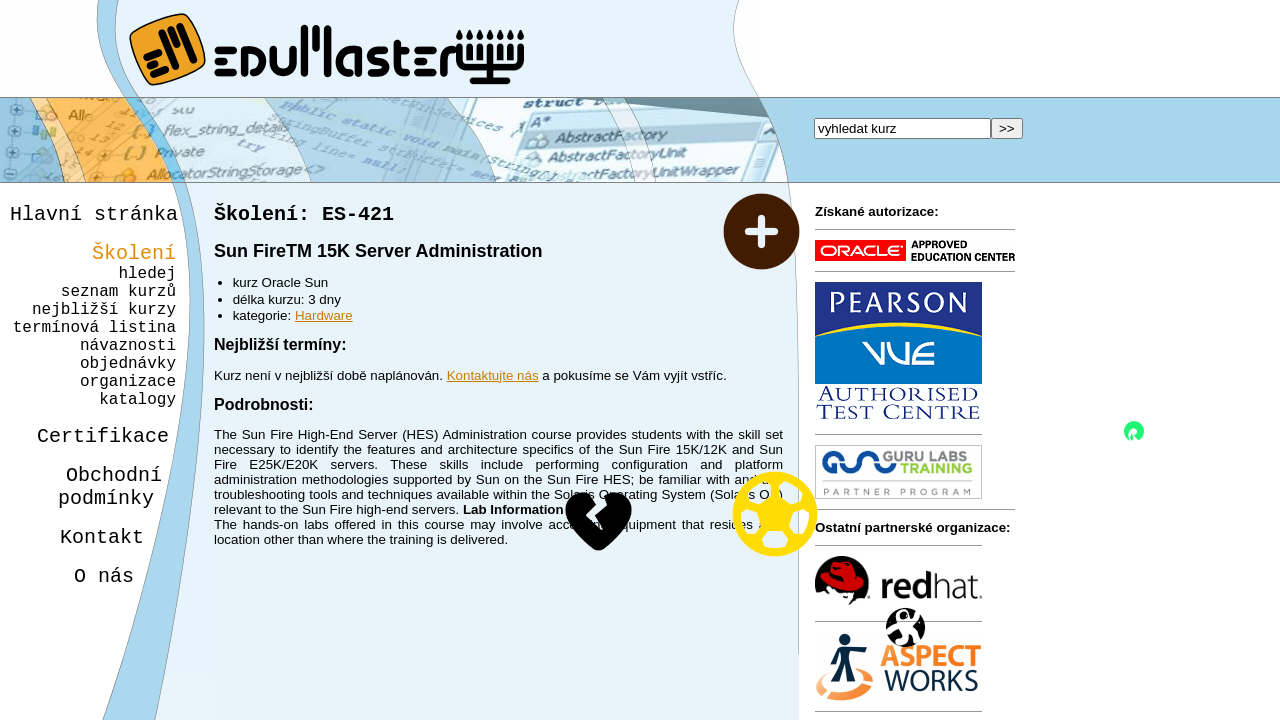 Image resolution: width=1280 pixels, height=720 pixels. I want to click on access football or soccer content, so click(775, 514).